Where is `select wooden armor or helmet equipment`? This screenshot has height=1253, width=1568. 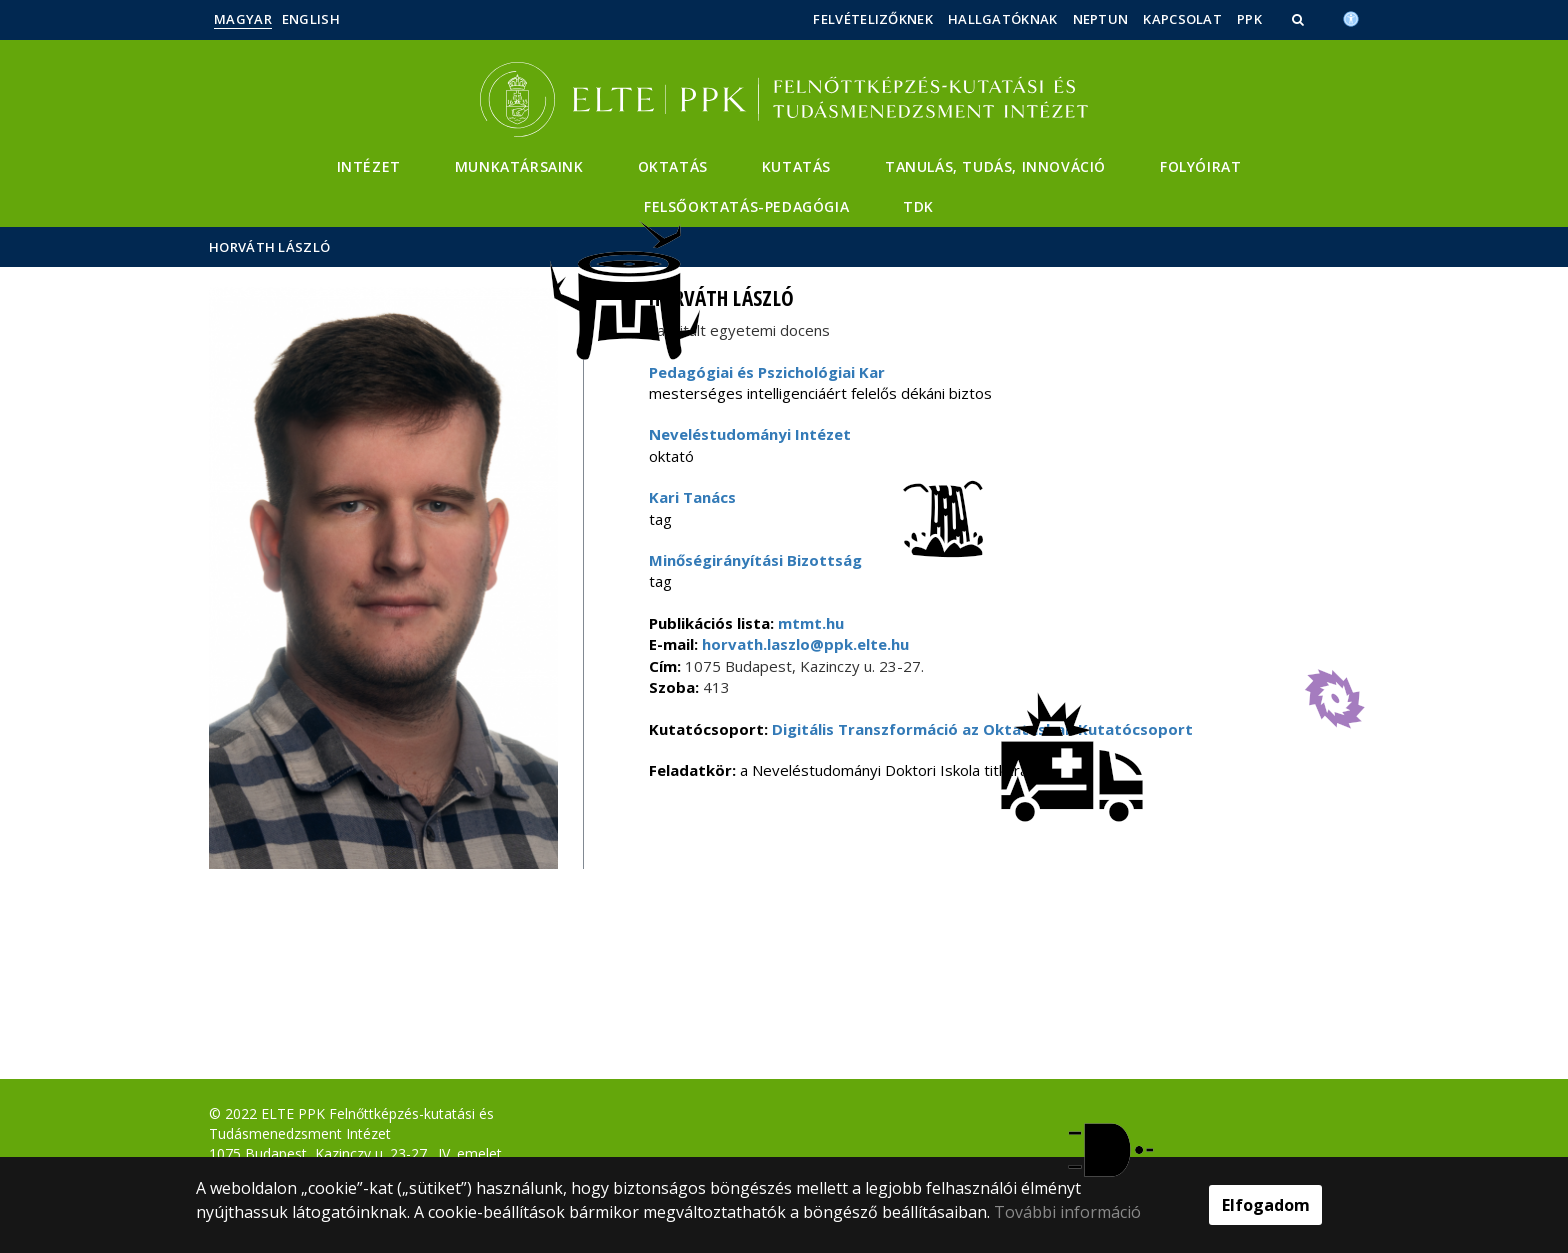 select wooden armor or helmet equipment is located at coordinates (625, 290).